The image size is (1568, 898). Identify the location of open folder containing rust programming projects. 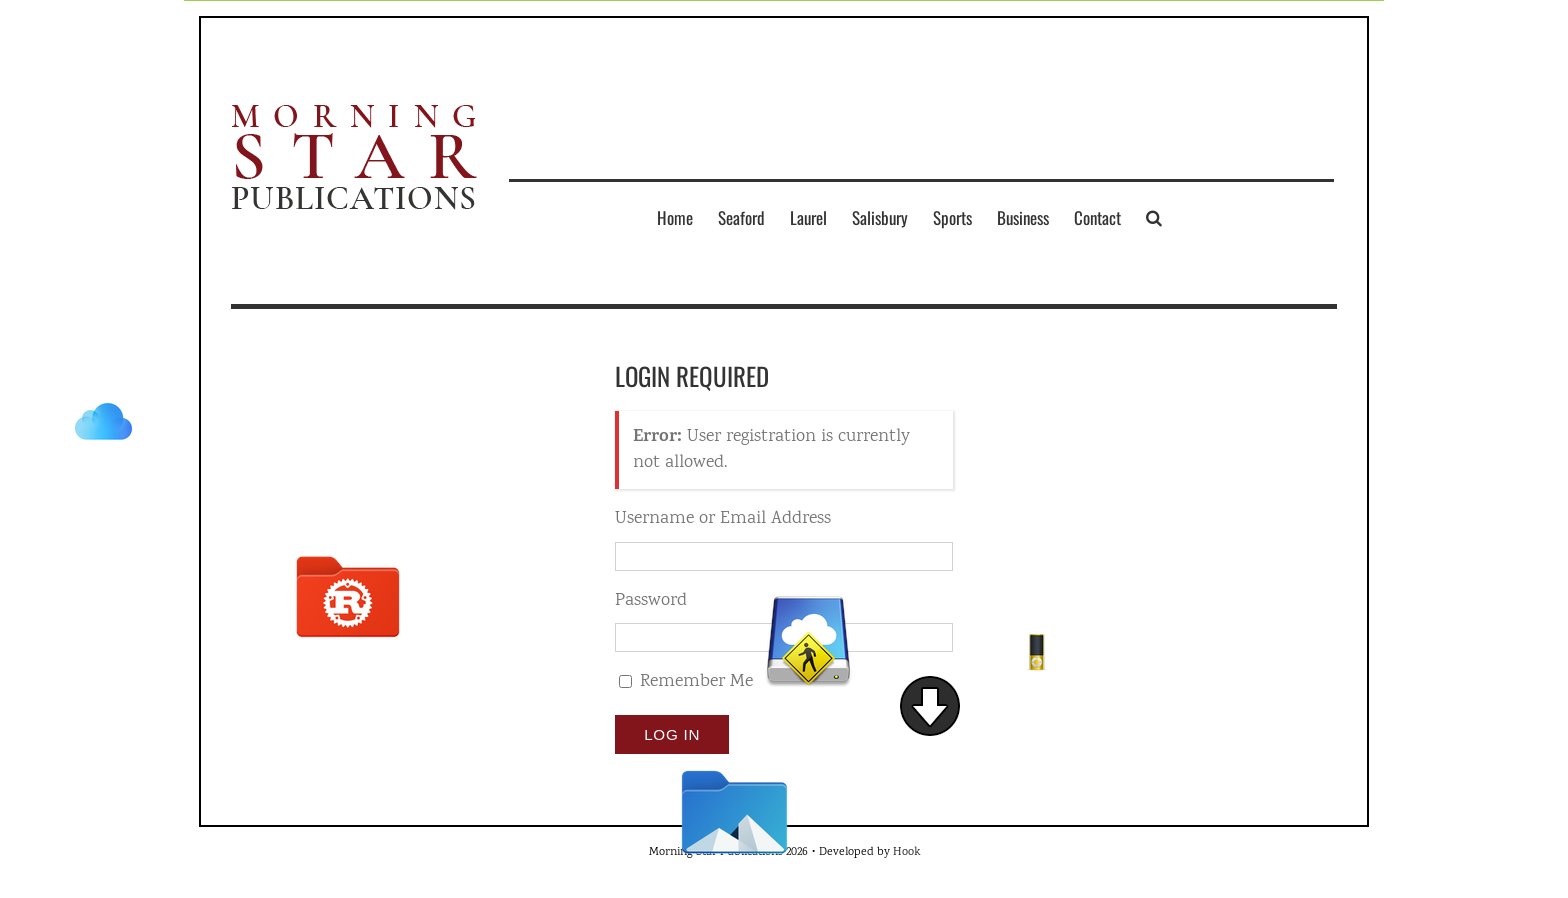
(347, 599).